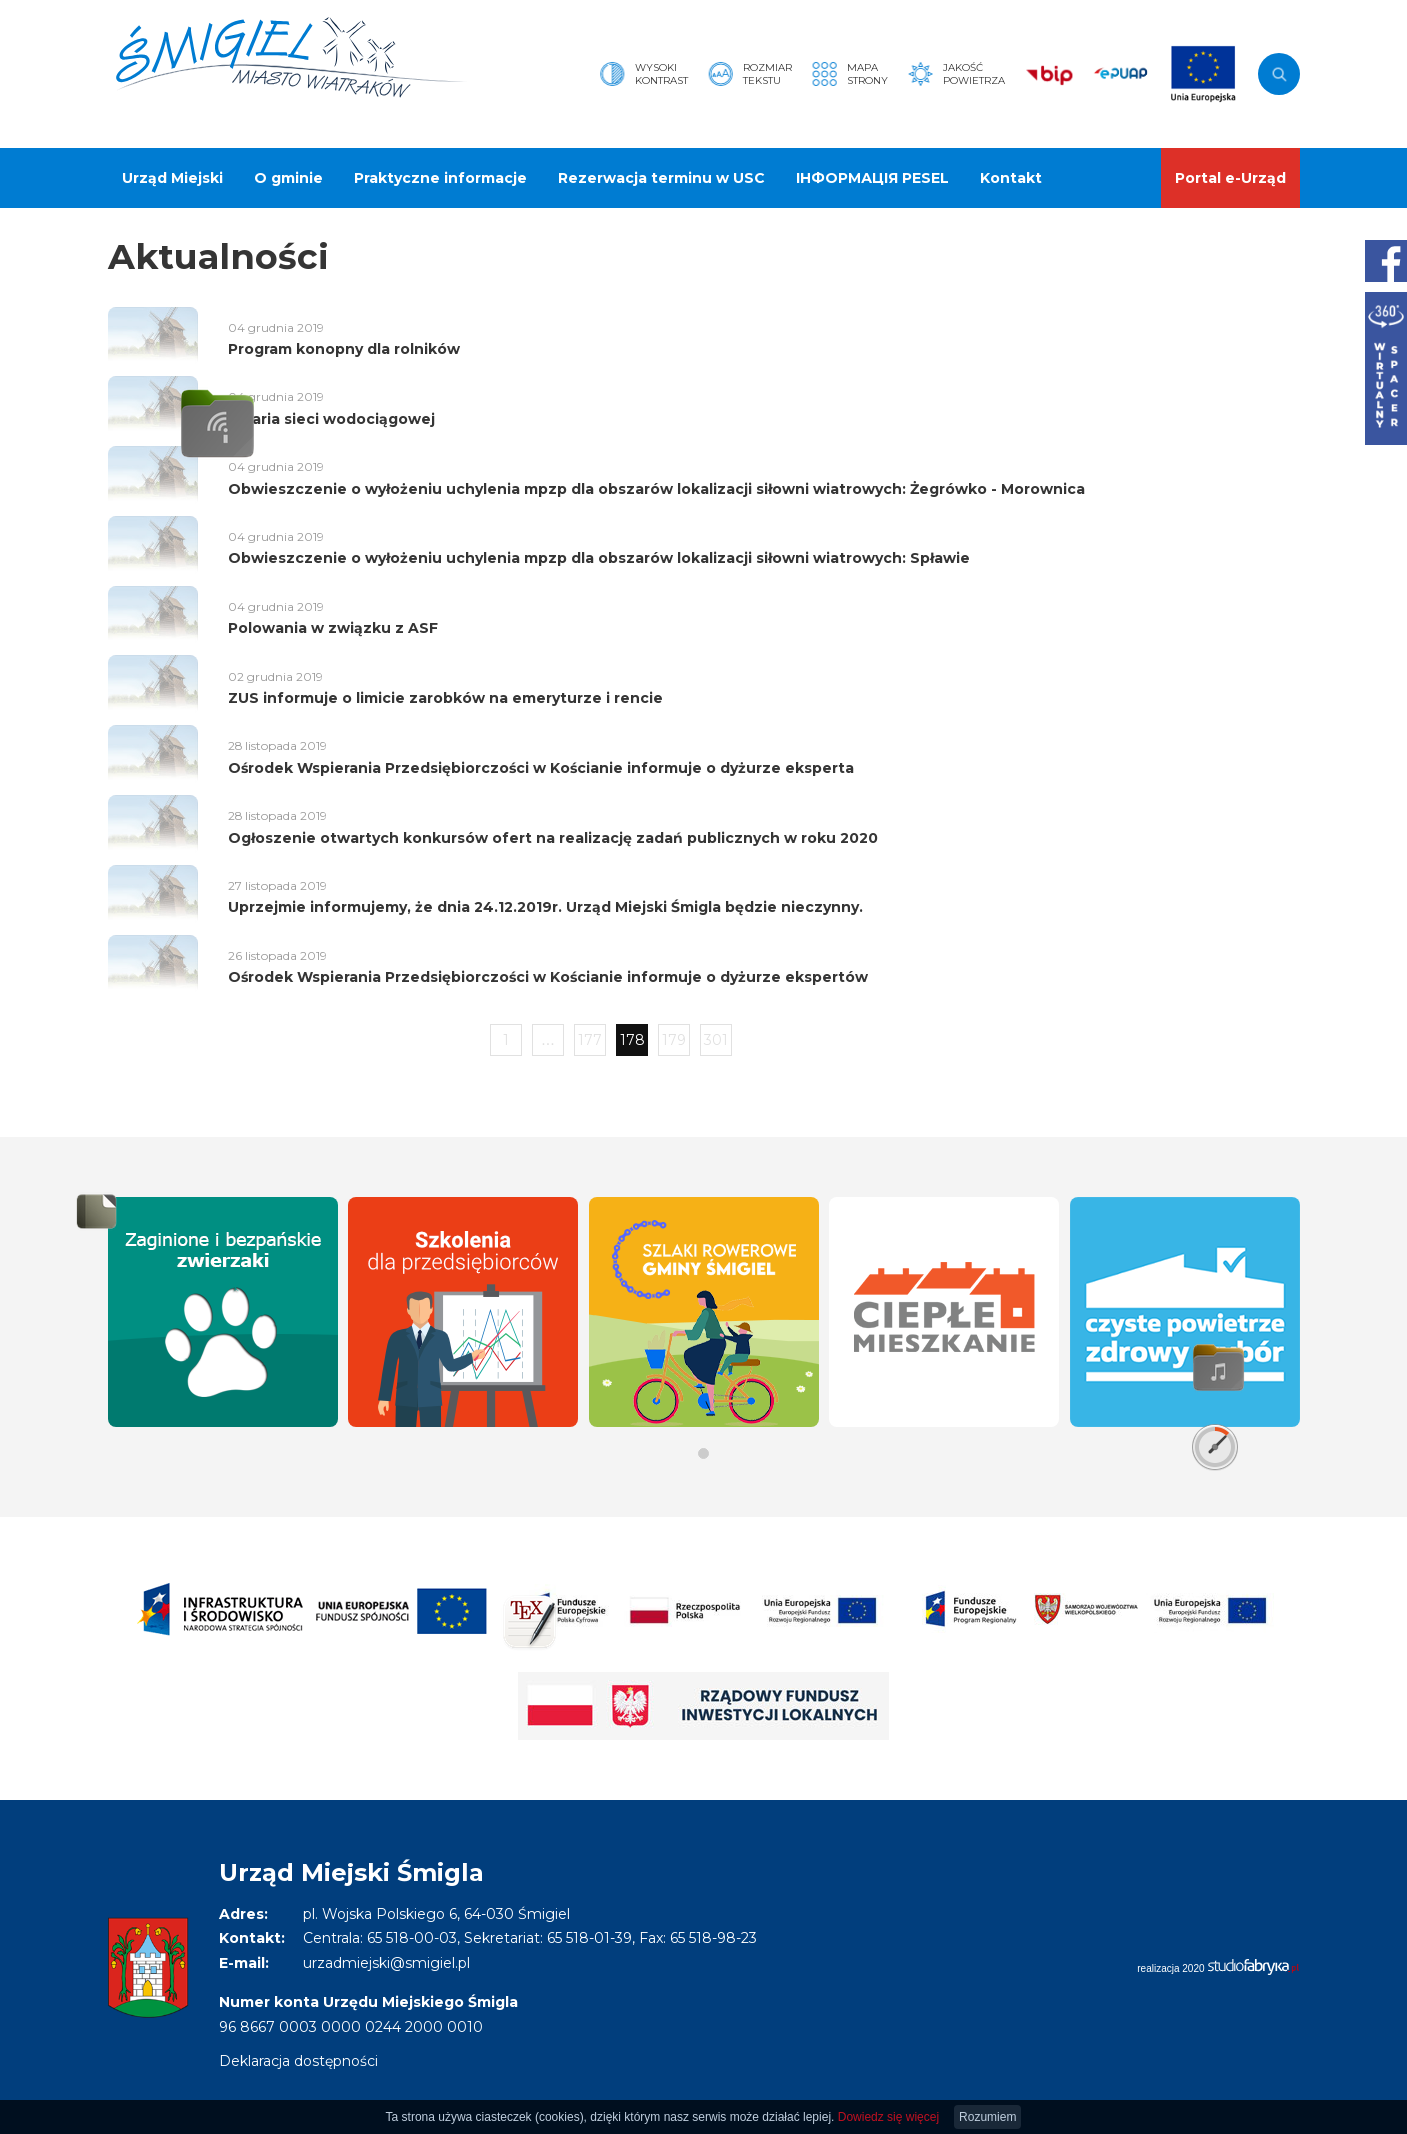  Describe the element at coordinates (1218, 1367) in the screenshot. I see `open your music folder` at that location.